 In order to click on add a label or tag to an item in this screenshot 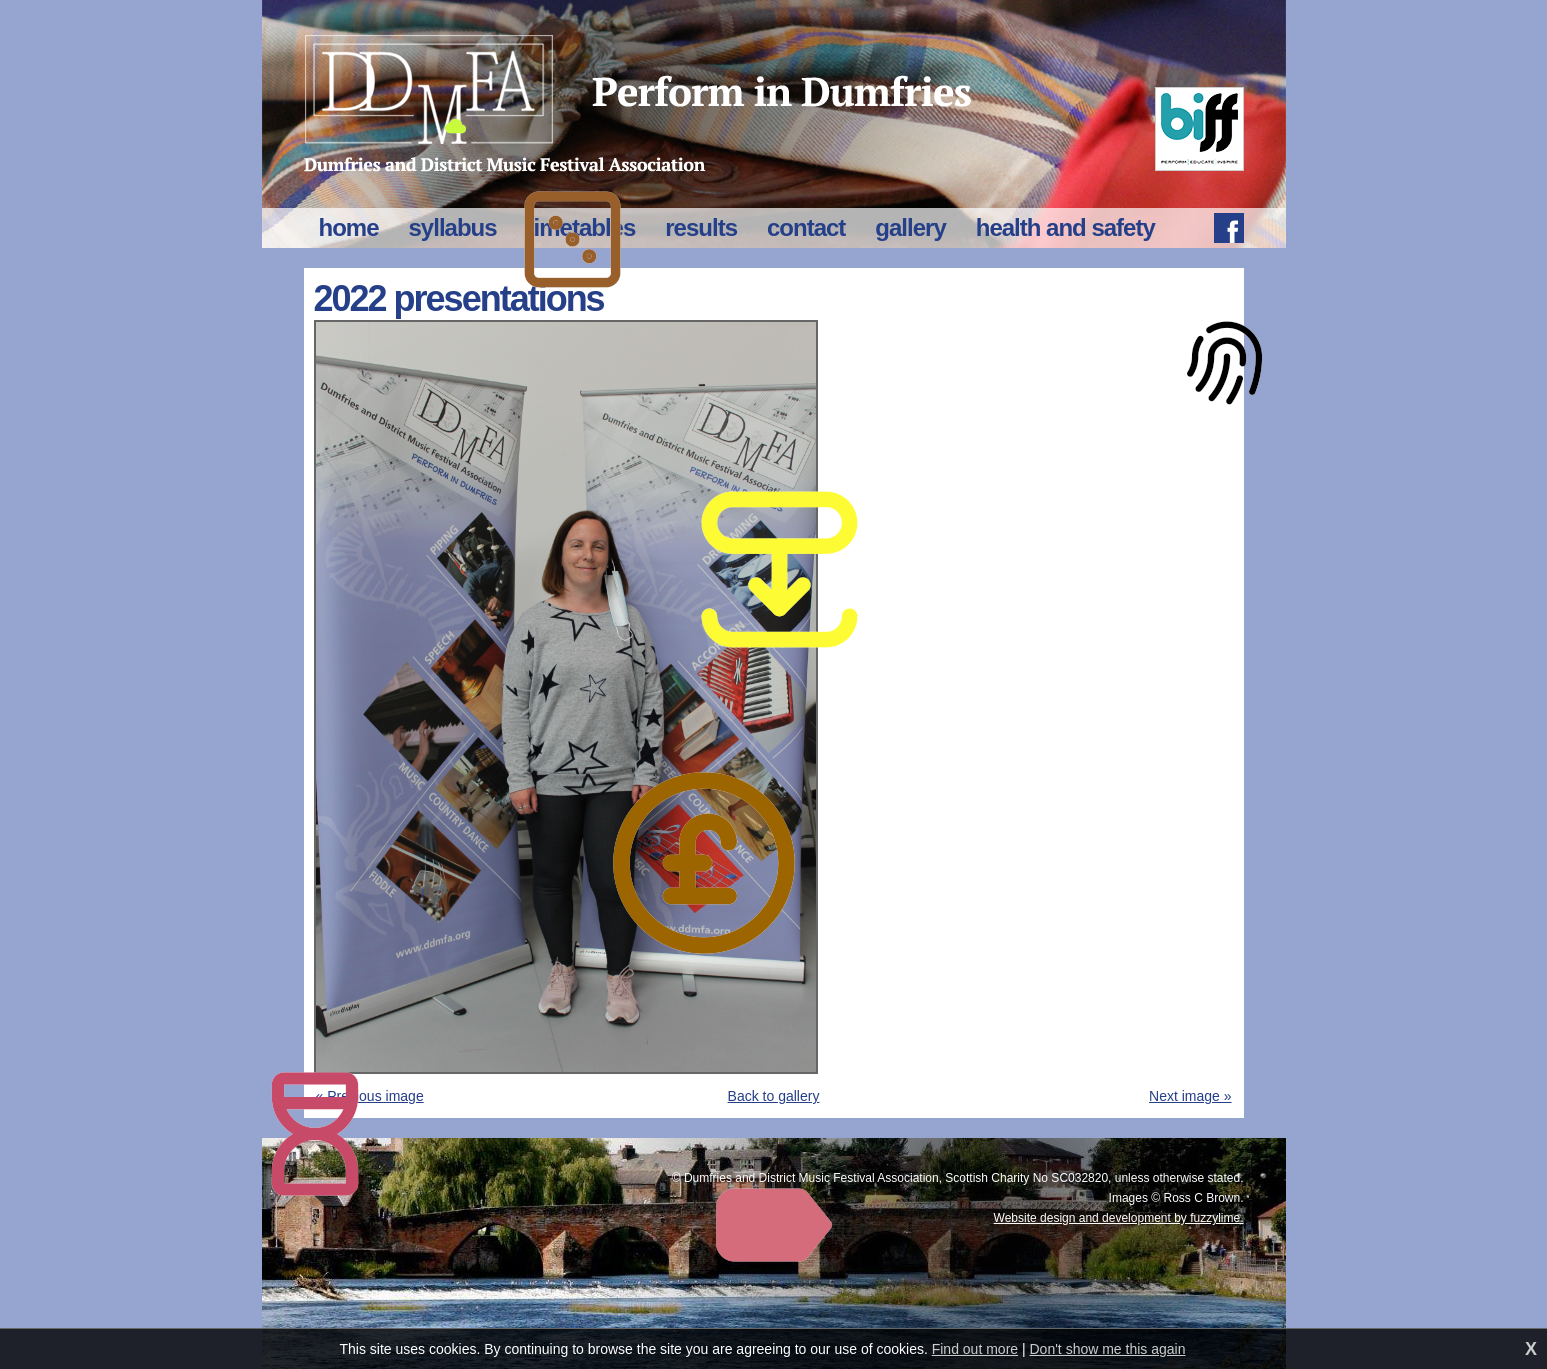, I will do `click(771, 1225)`.